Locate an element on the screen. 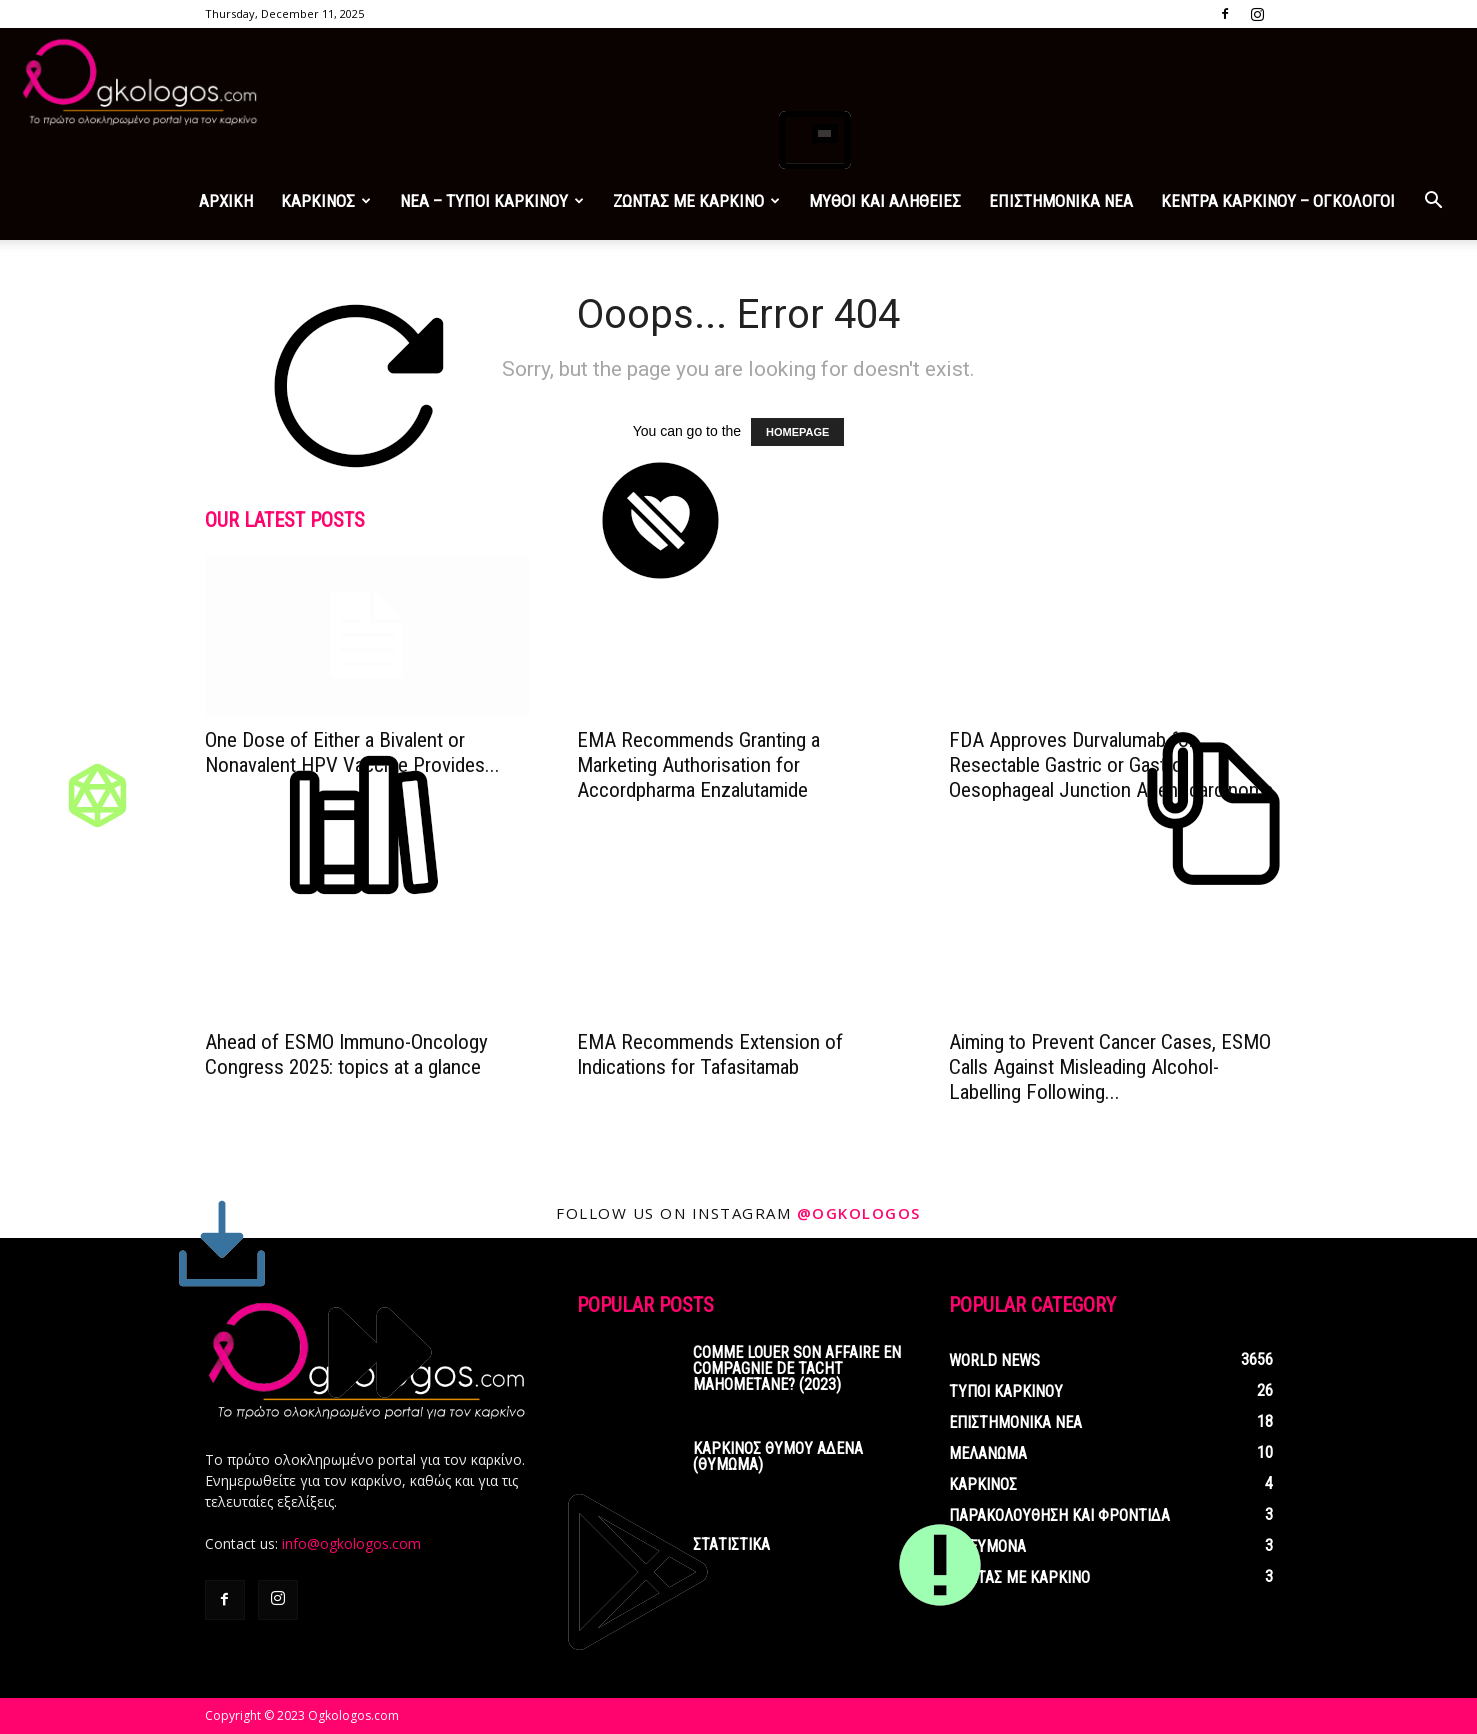 The height and width of the screenshot is (1734, 1477). view 3D model or object is located at coordinates (97, 795).